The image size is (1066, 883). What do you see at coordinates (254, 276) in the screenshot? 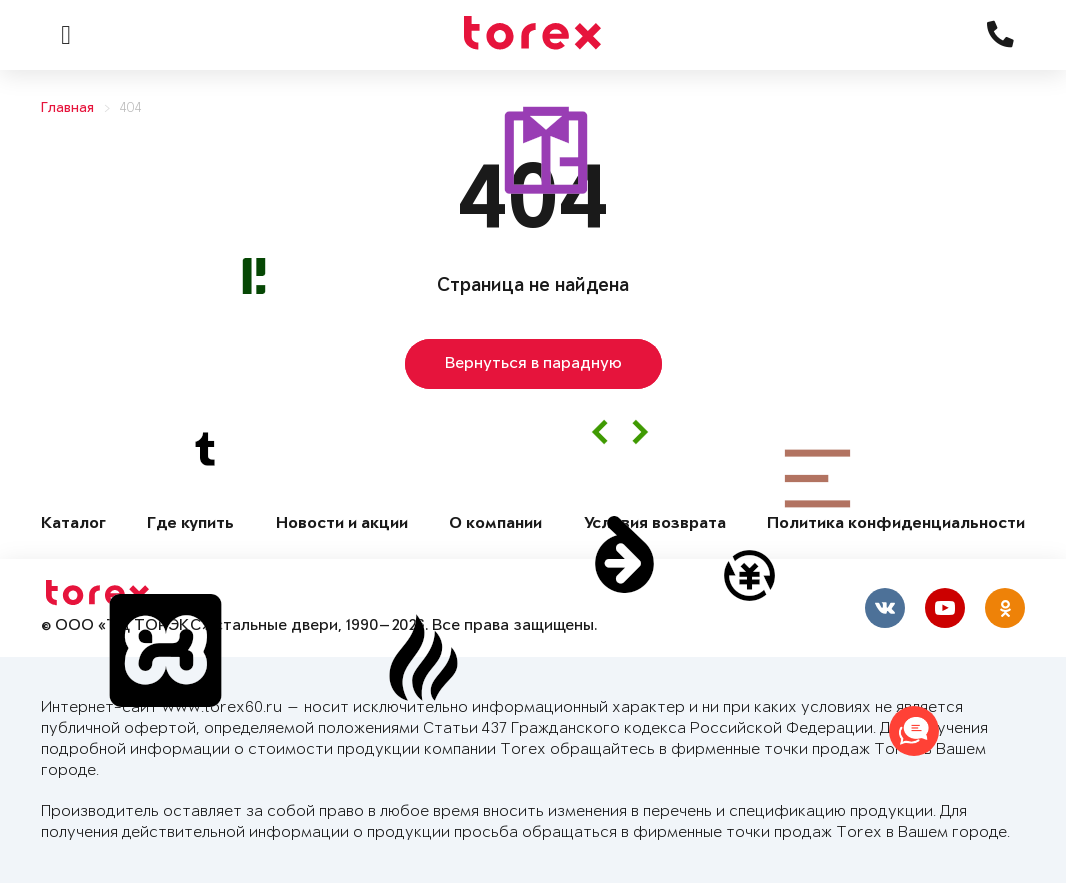
I see `open the pleroma app` at bounding box center [254, 276].